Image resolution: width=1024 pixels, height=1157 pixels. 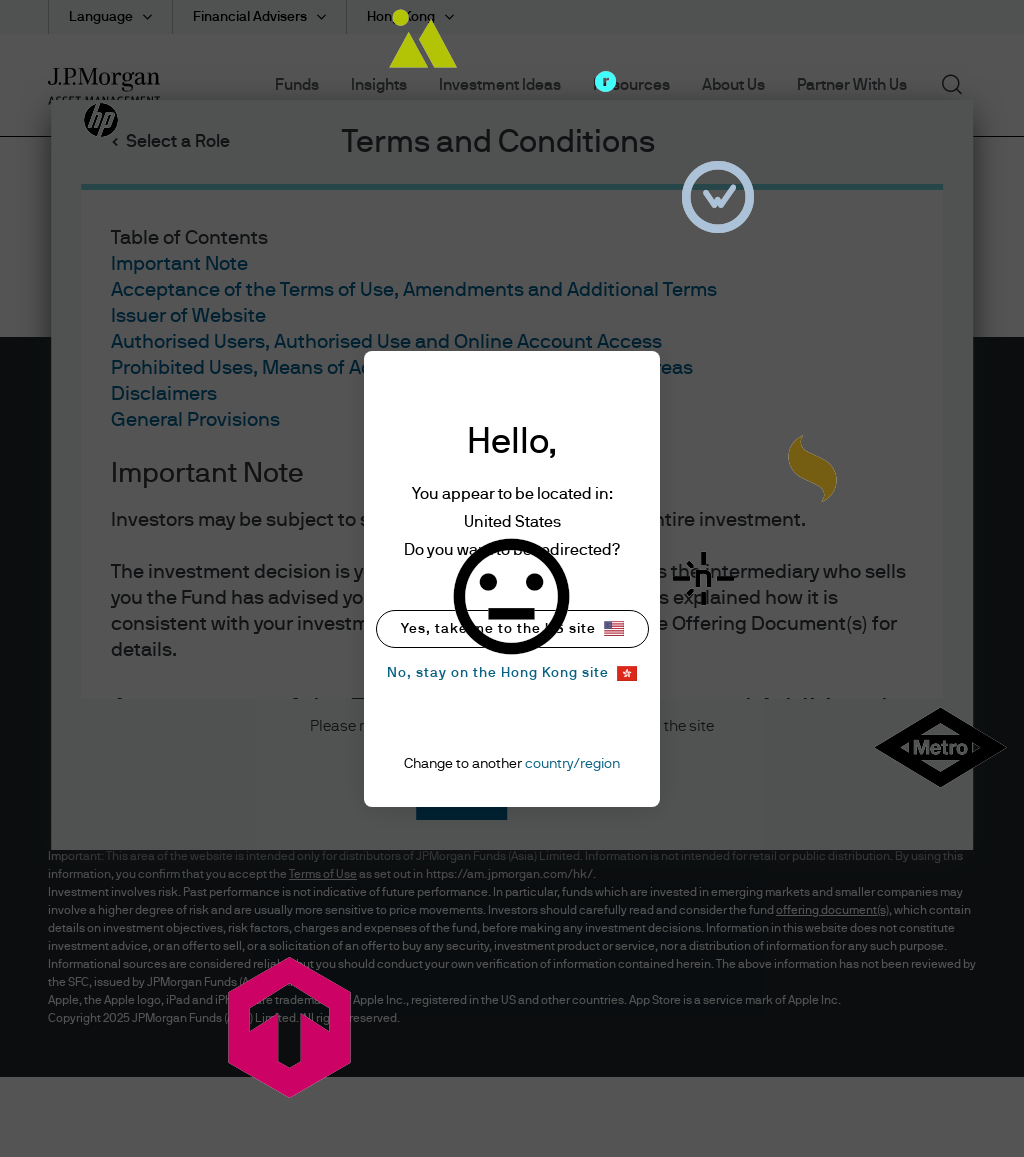 What do you see at coordinates (421, 38) in the screenshot?
I see `switch to landscape photo mode` at bounding box center [421, 38].